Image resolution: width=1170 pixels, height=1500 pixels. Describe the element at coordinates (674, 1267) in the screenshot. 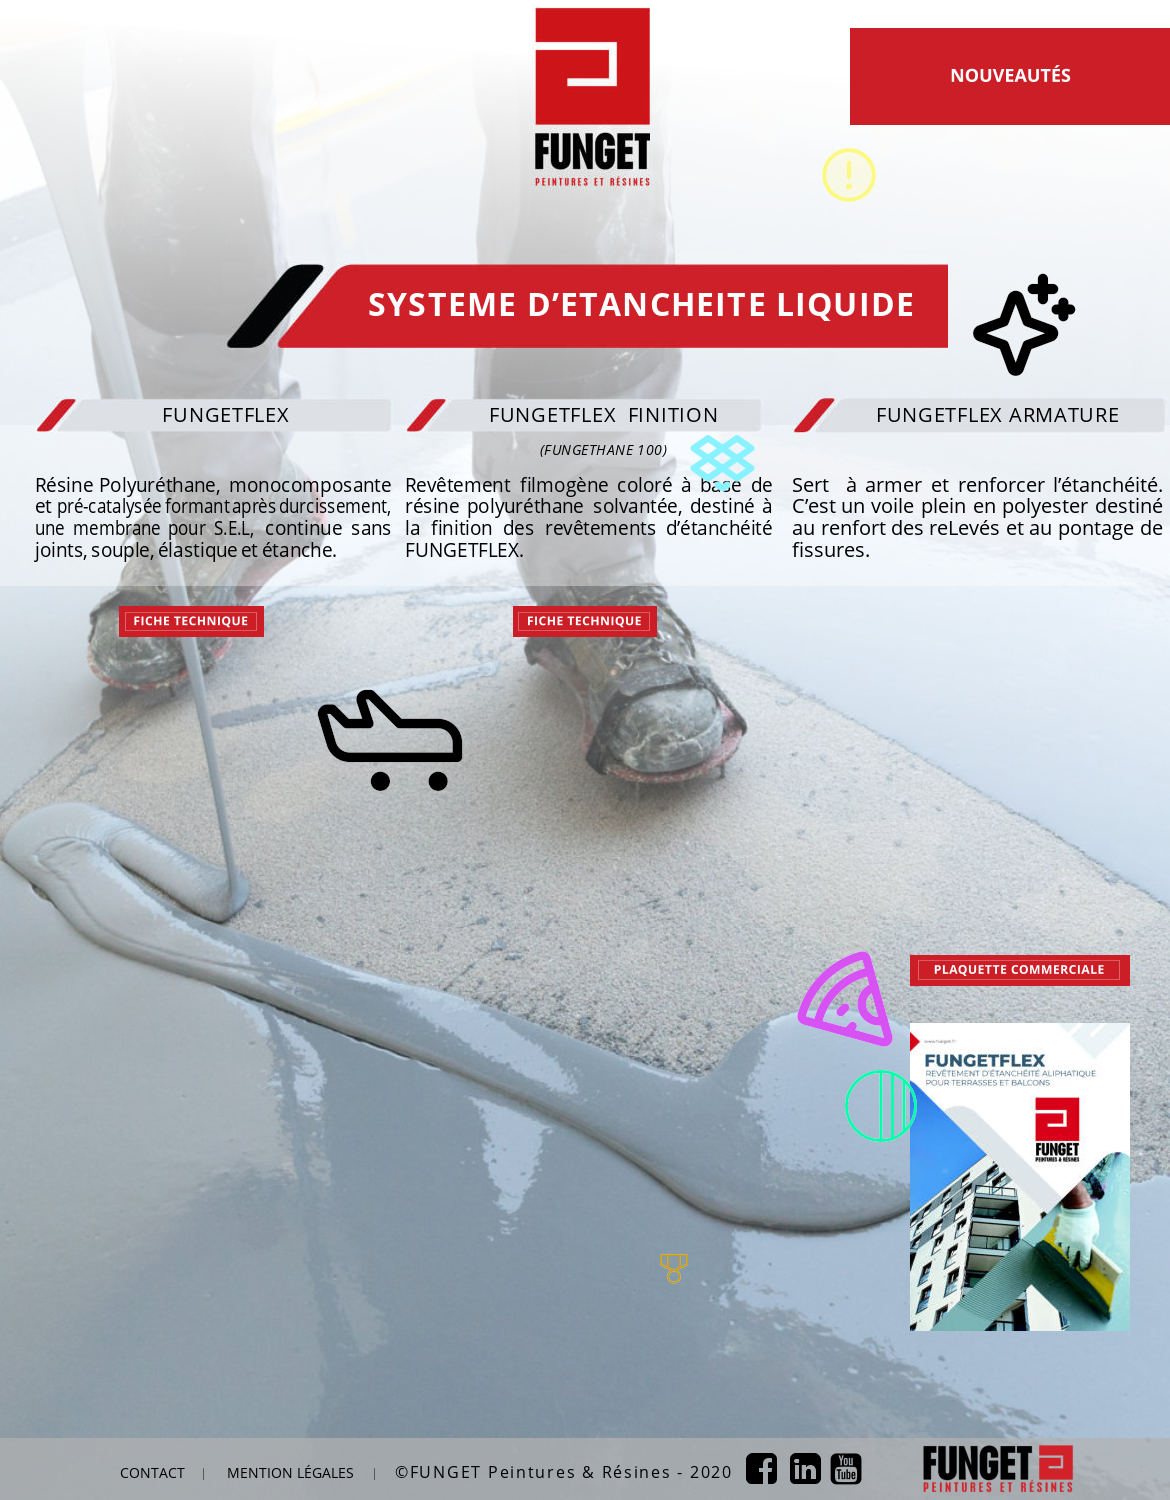

I see `view achievements or awards` at that location.